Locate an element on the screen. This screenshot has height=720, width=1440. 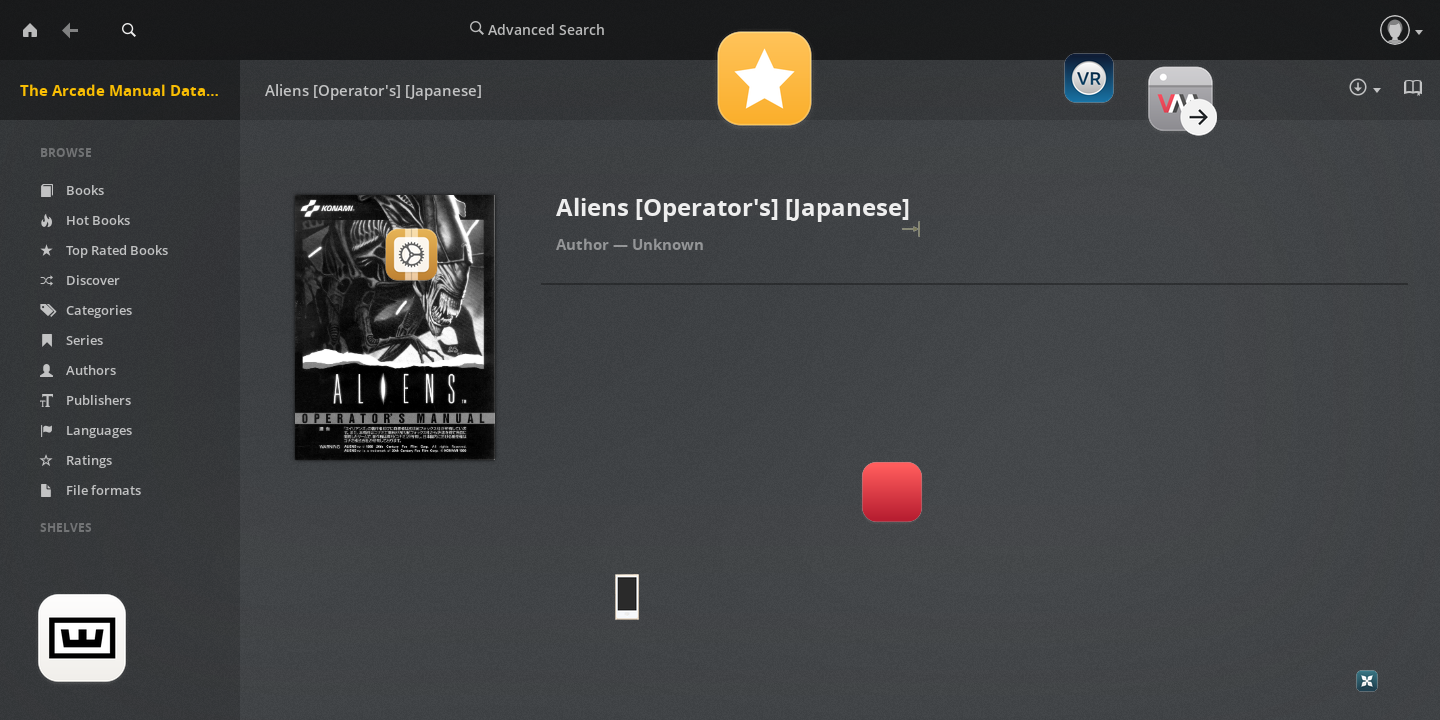
open Ex Falso audio tag editor is located at coordinates (1367, 681).